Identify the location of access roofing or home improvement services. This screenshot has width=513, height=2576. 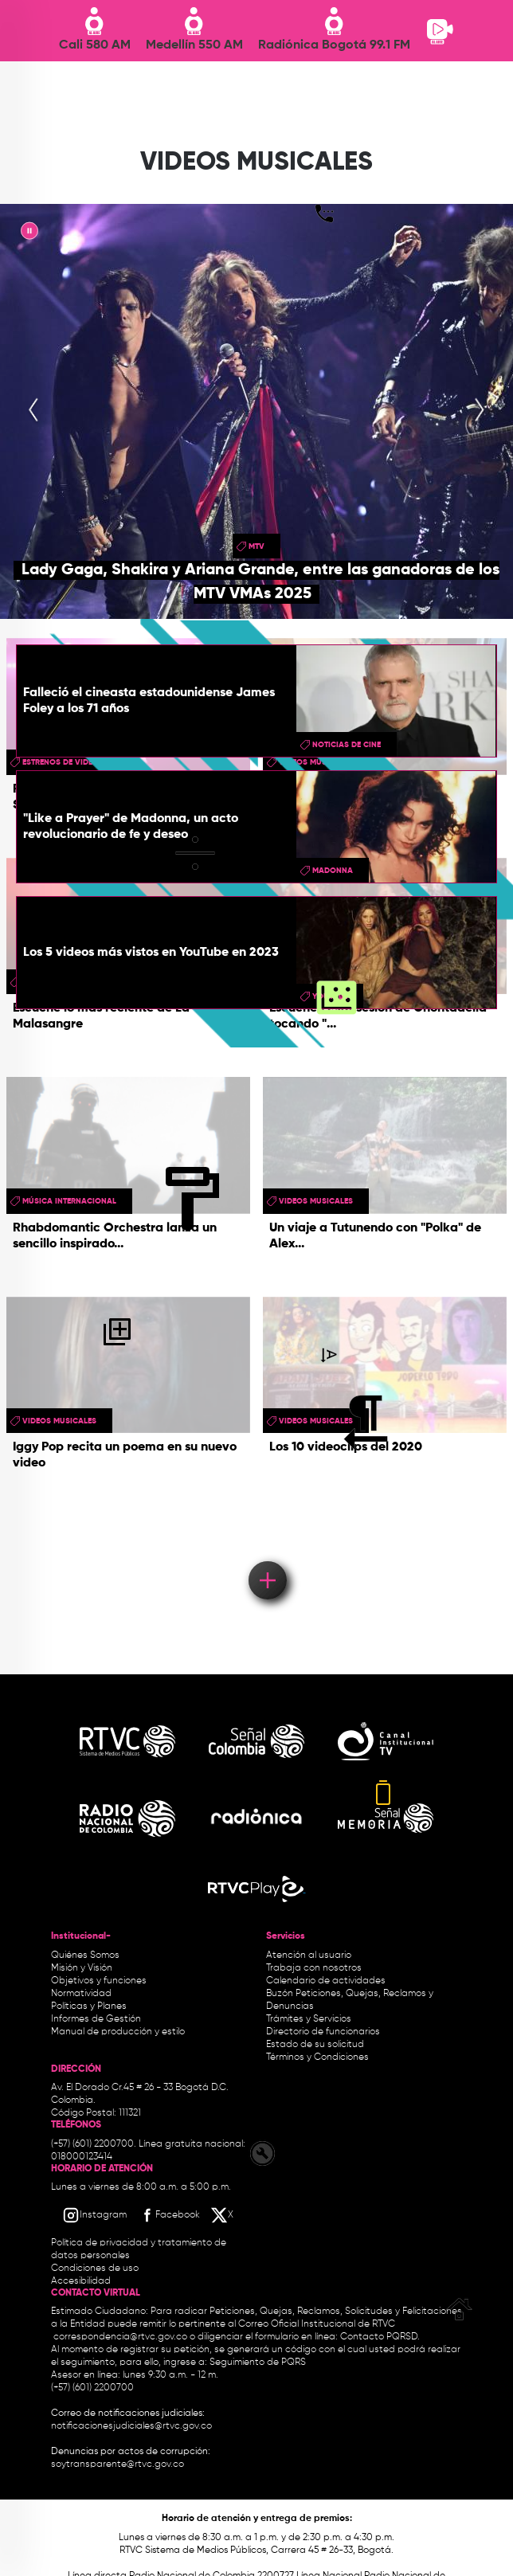
(459, 2309).